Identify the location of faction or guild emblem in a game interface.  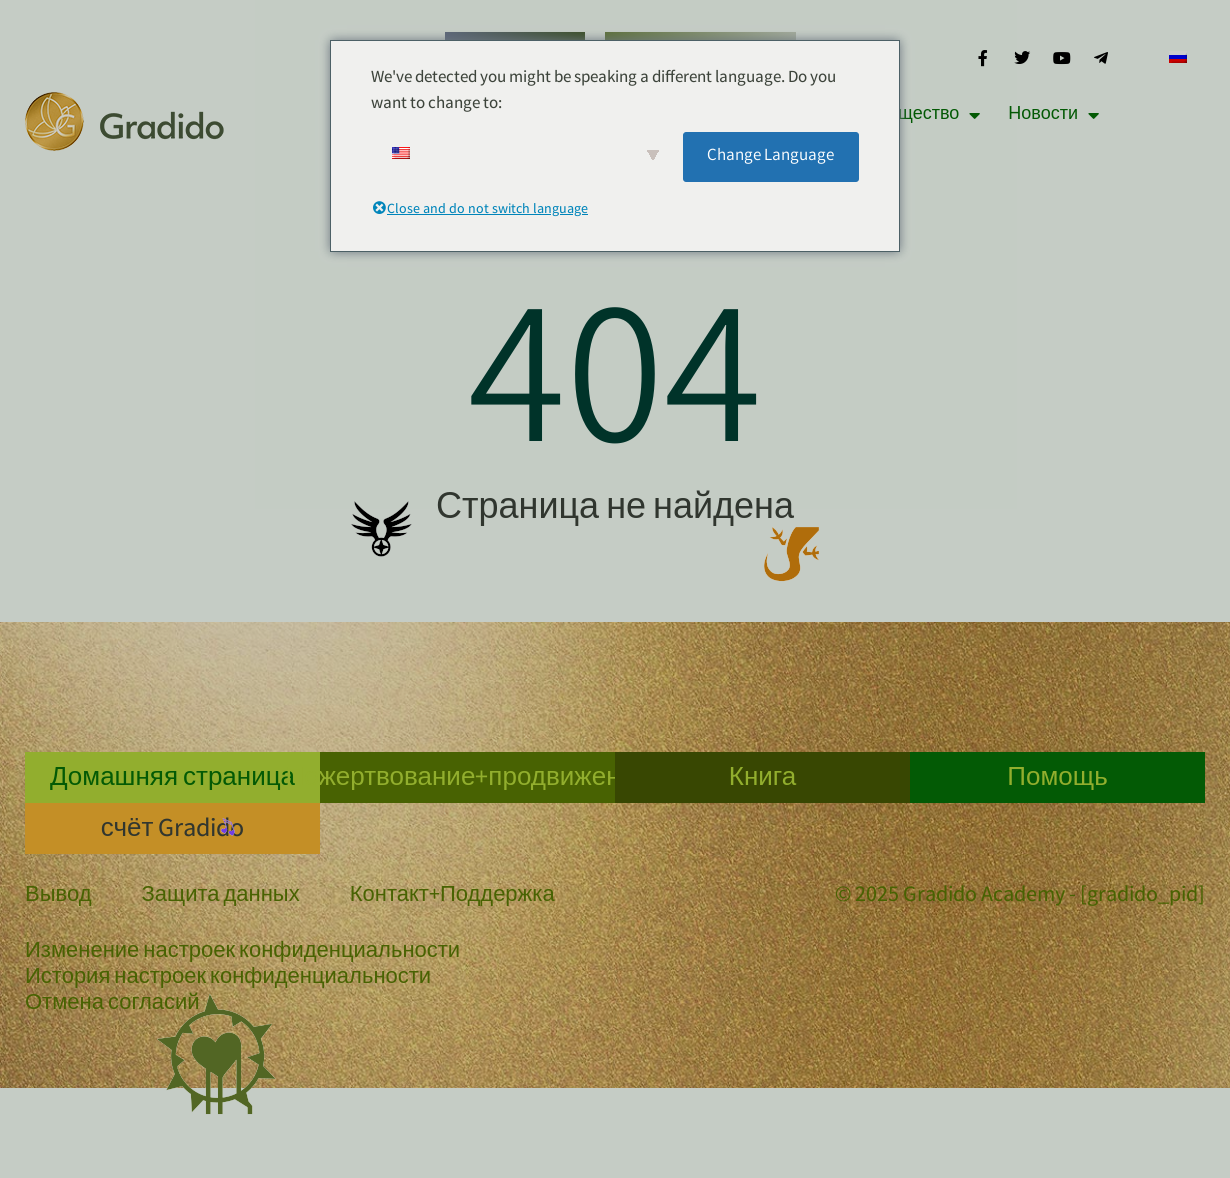
(381, 529).